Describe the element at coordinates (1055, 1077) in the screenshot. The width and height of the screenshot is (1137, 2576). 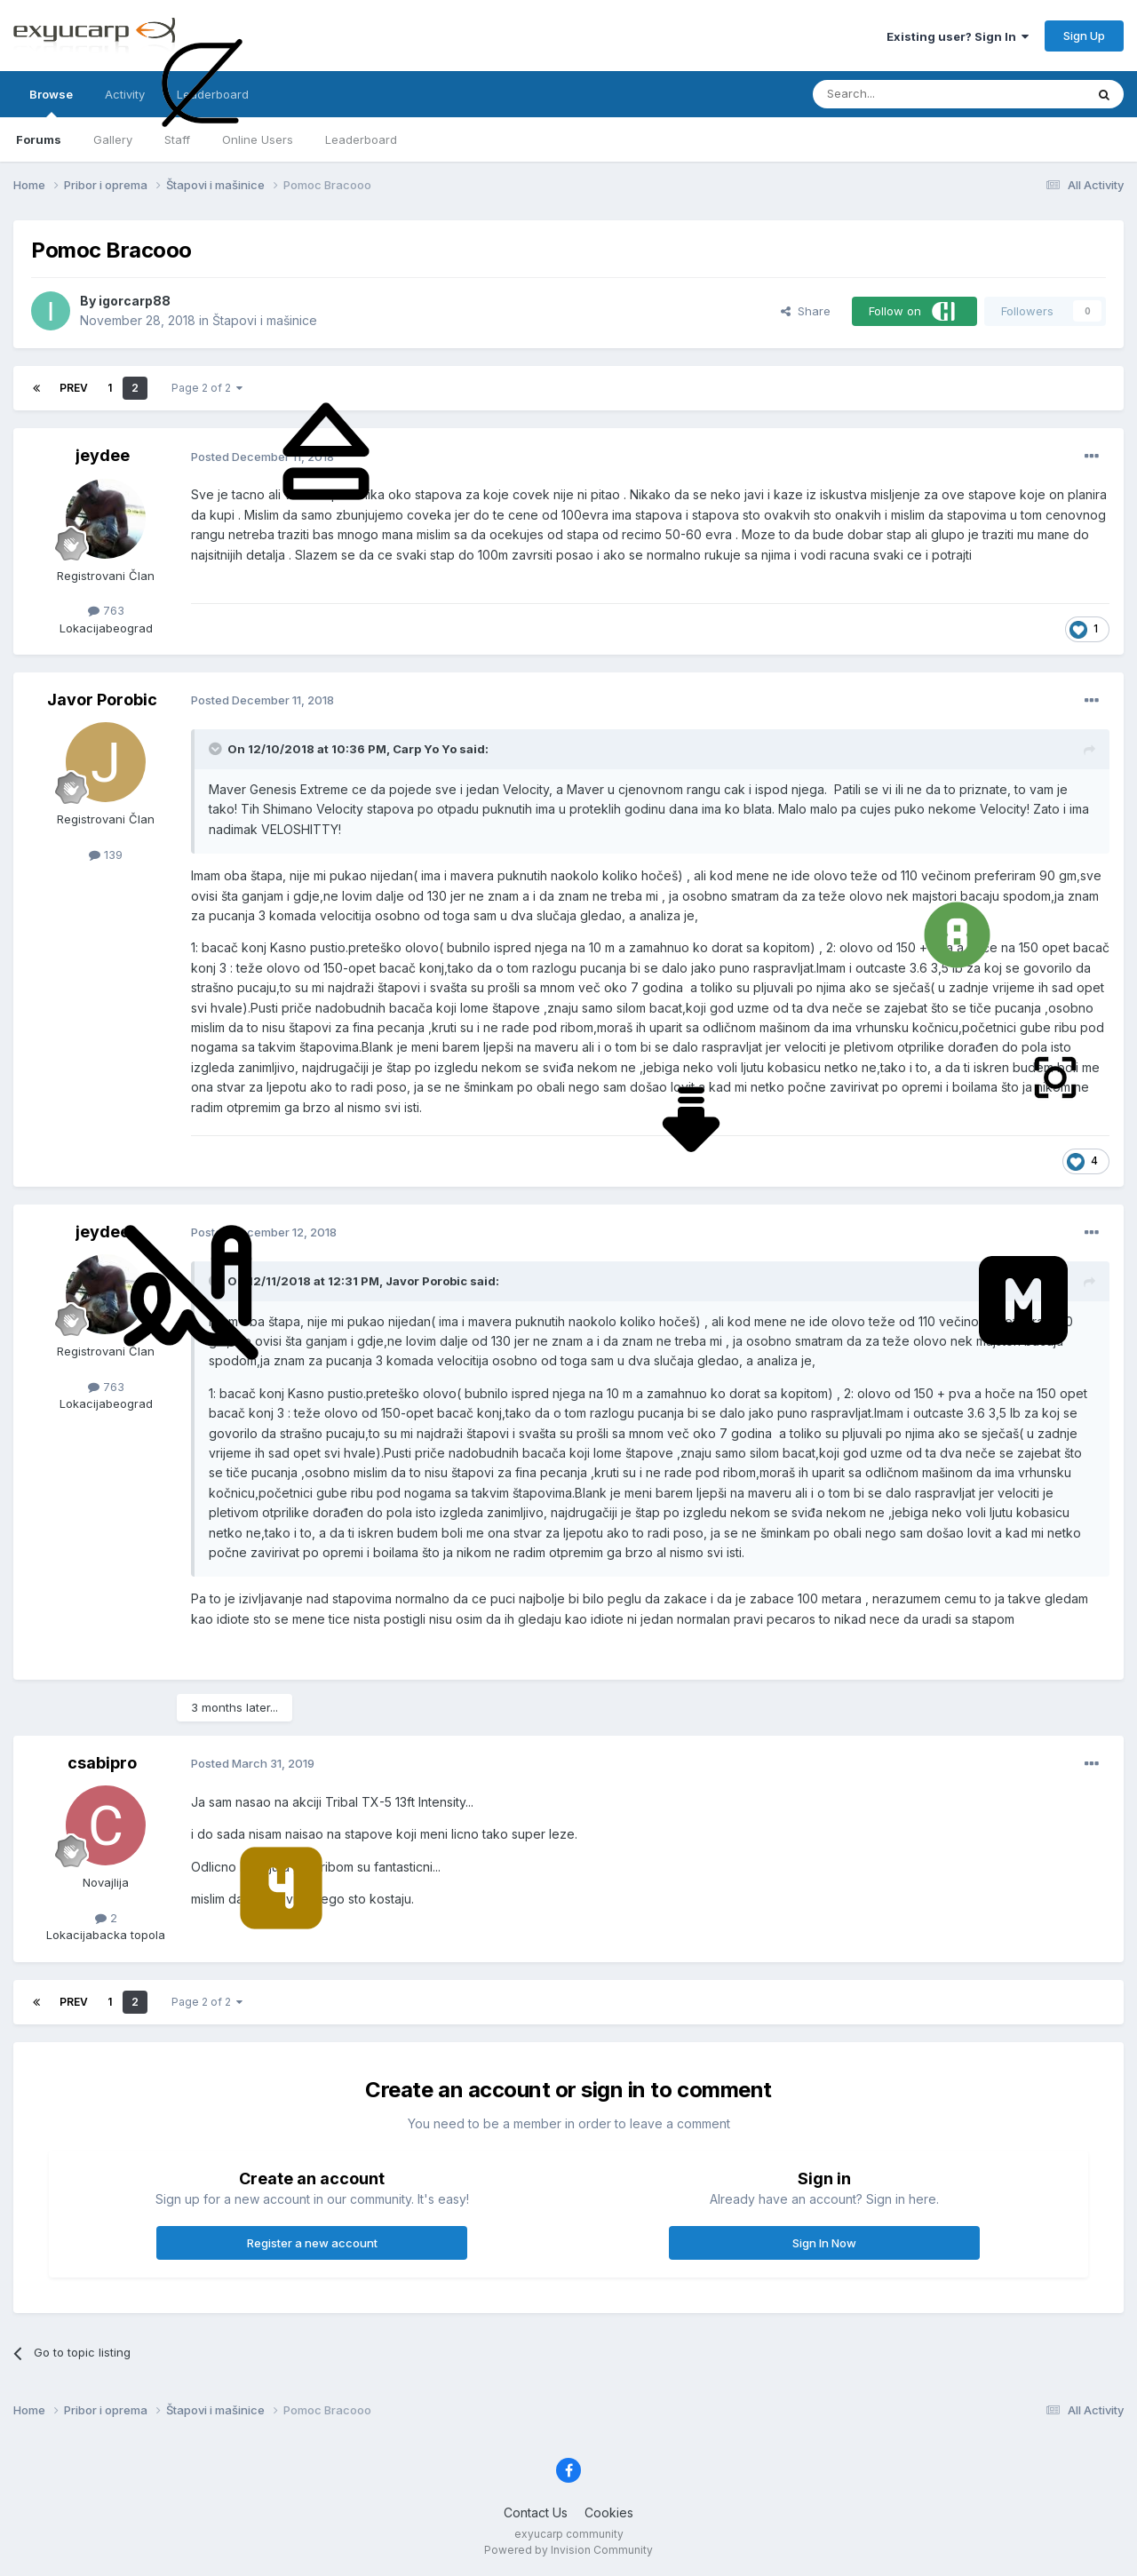
I see `center focus on camera or viewfinder` at that location.